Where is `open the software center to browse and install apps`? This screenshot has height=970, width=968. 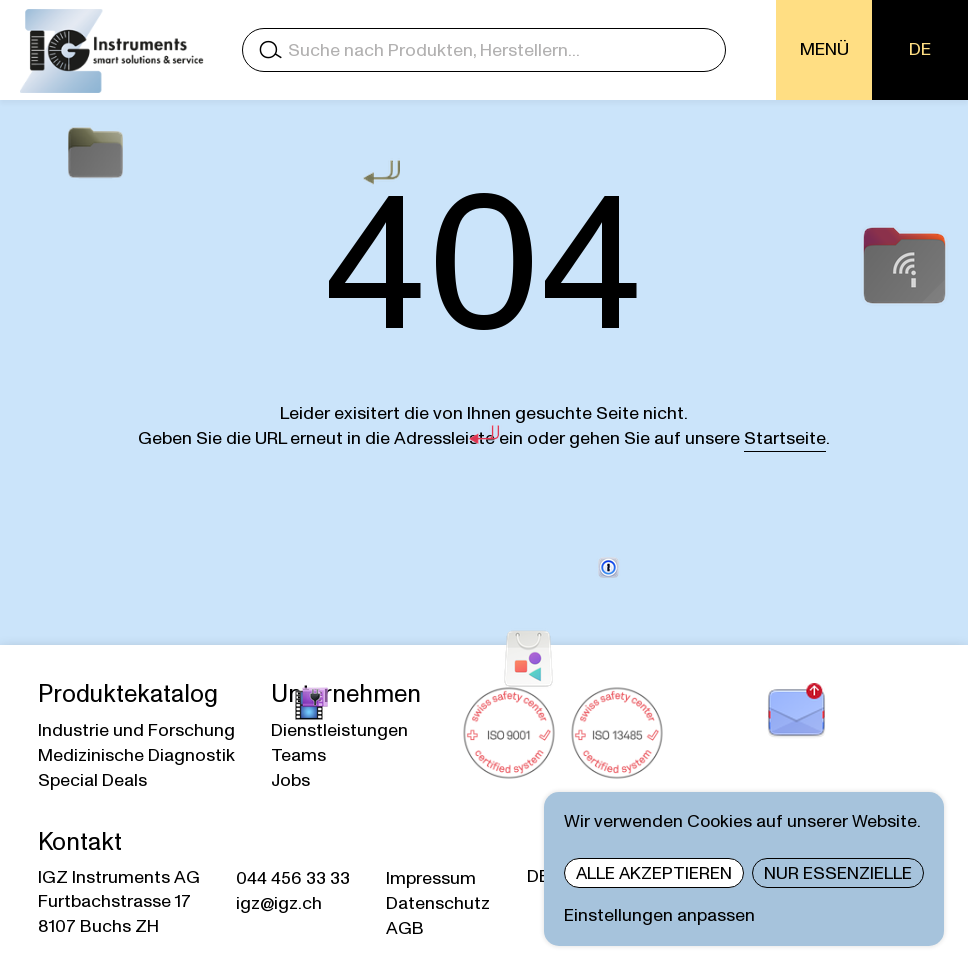
open the software center to browse and install apps is located at coordinates (528, 658).